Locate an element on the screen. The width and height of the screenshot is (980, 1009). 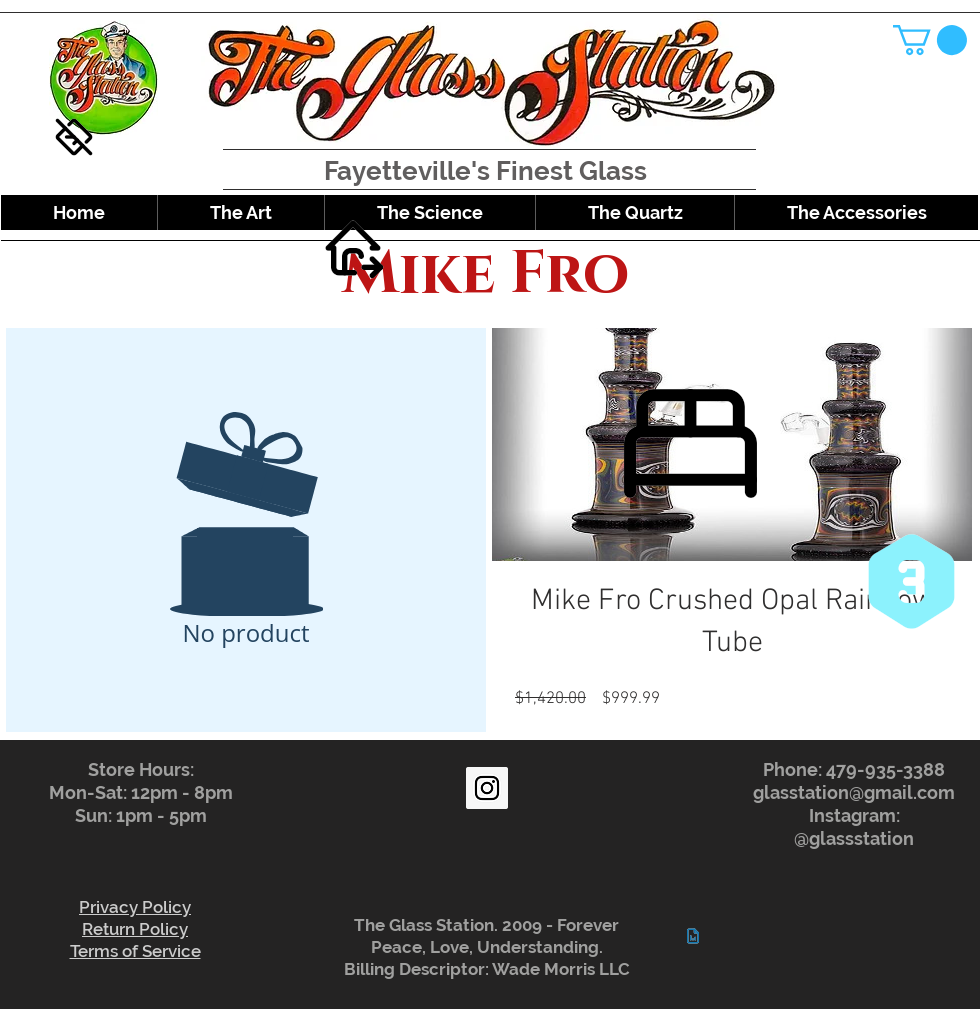
step 3 in a multi-step process is located at coordinates (911, 581).